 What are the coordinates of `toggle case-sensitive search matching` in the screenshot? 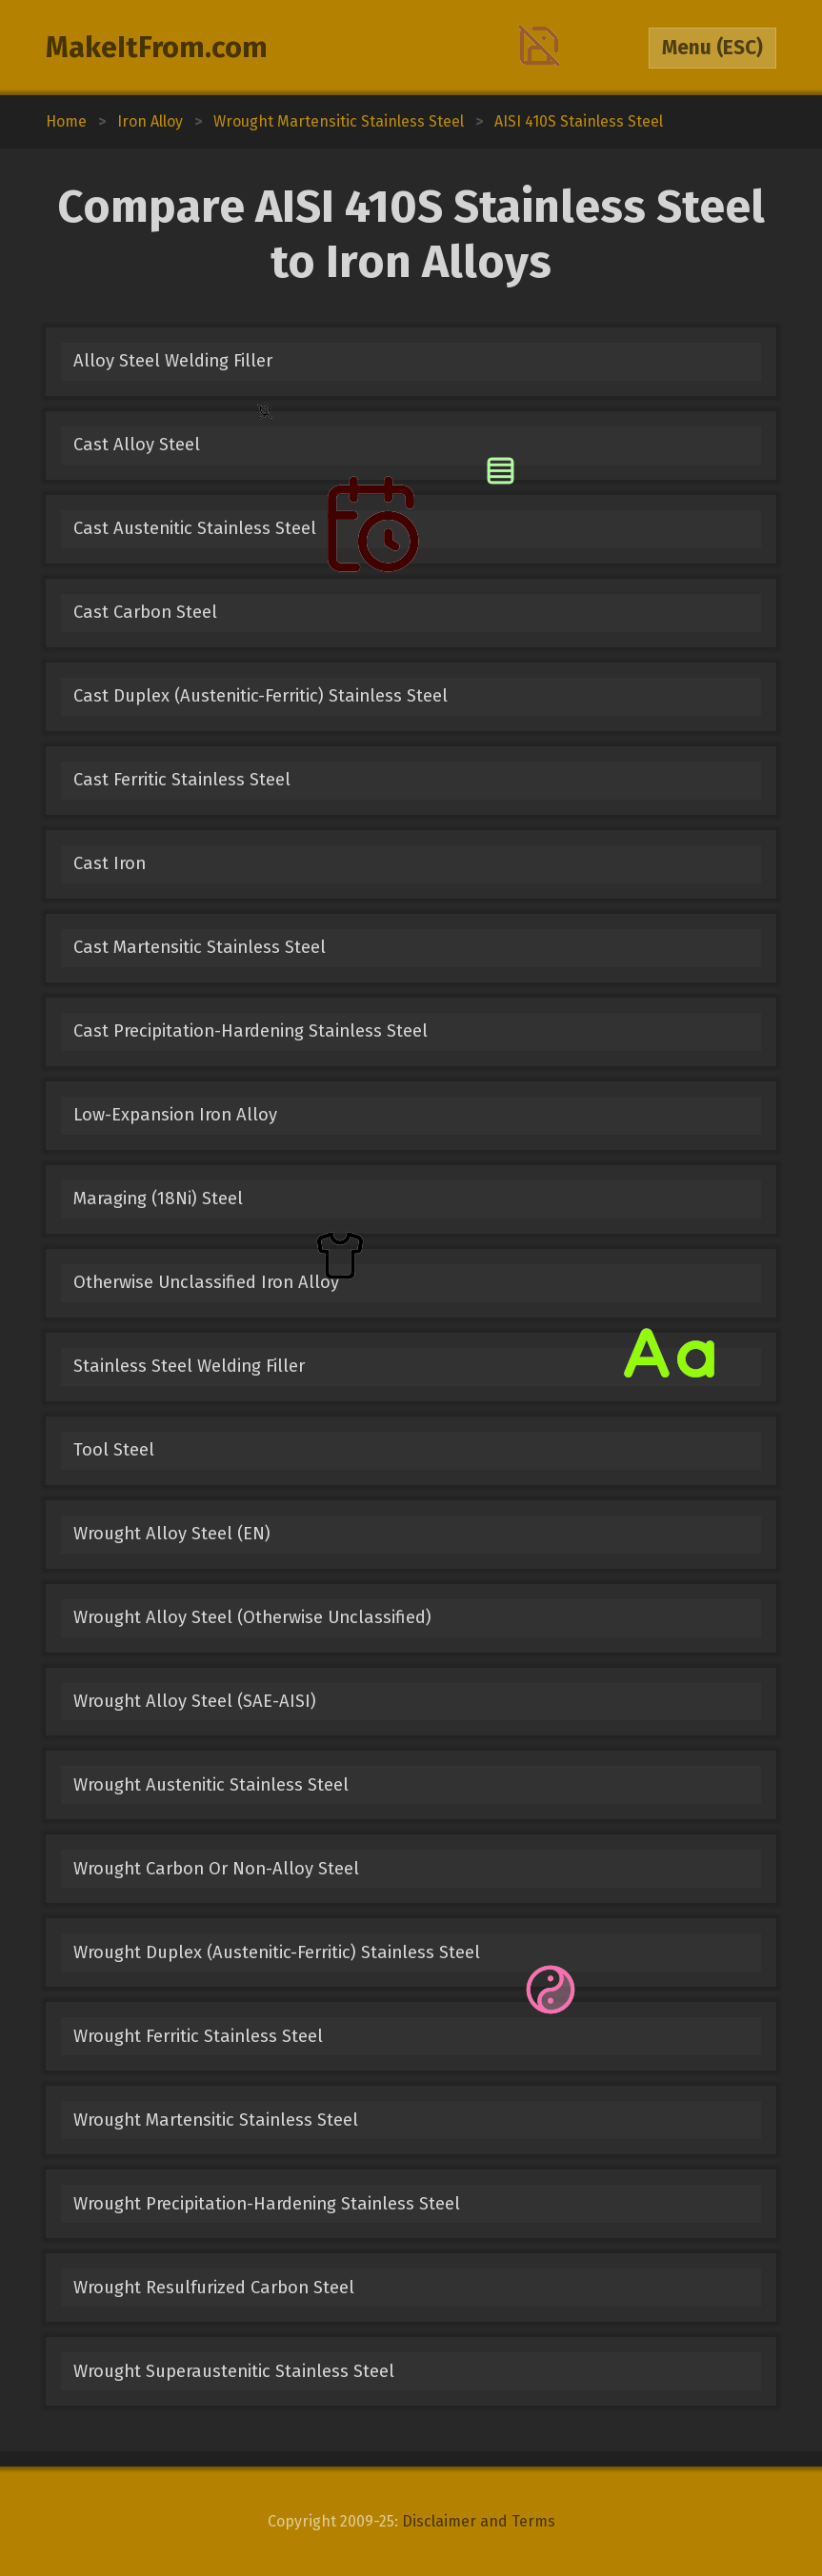 It's located at (669, 1357).